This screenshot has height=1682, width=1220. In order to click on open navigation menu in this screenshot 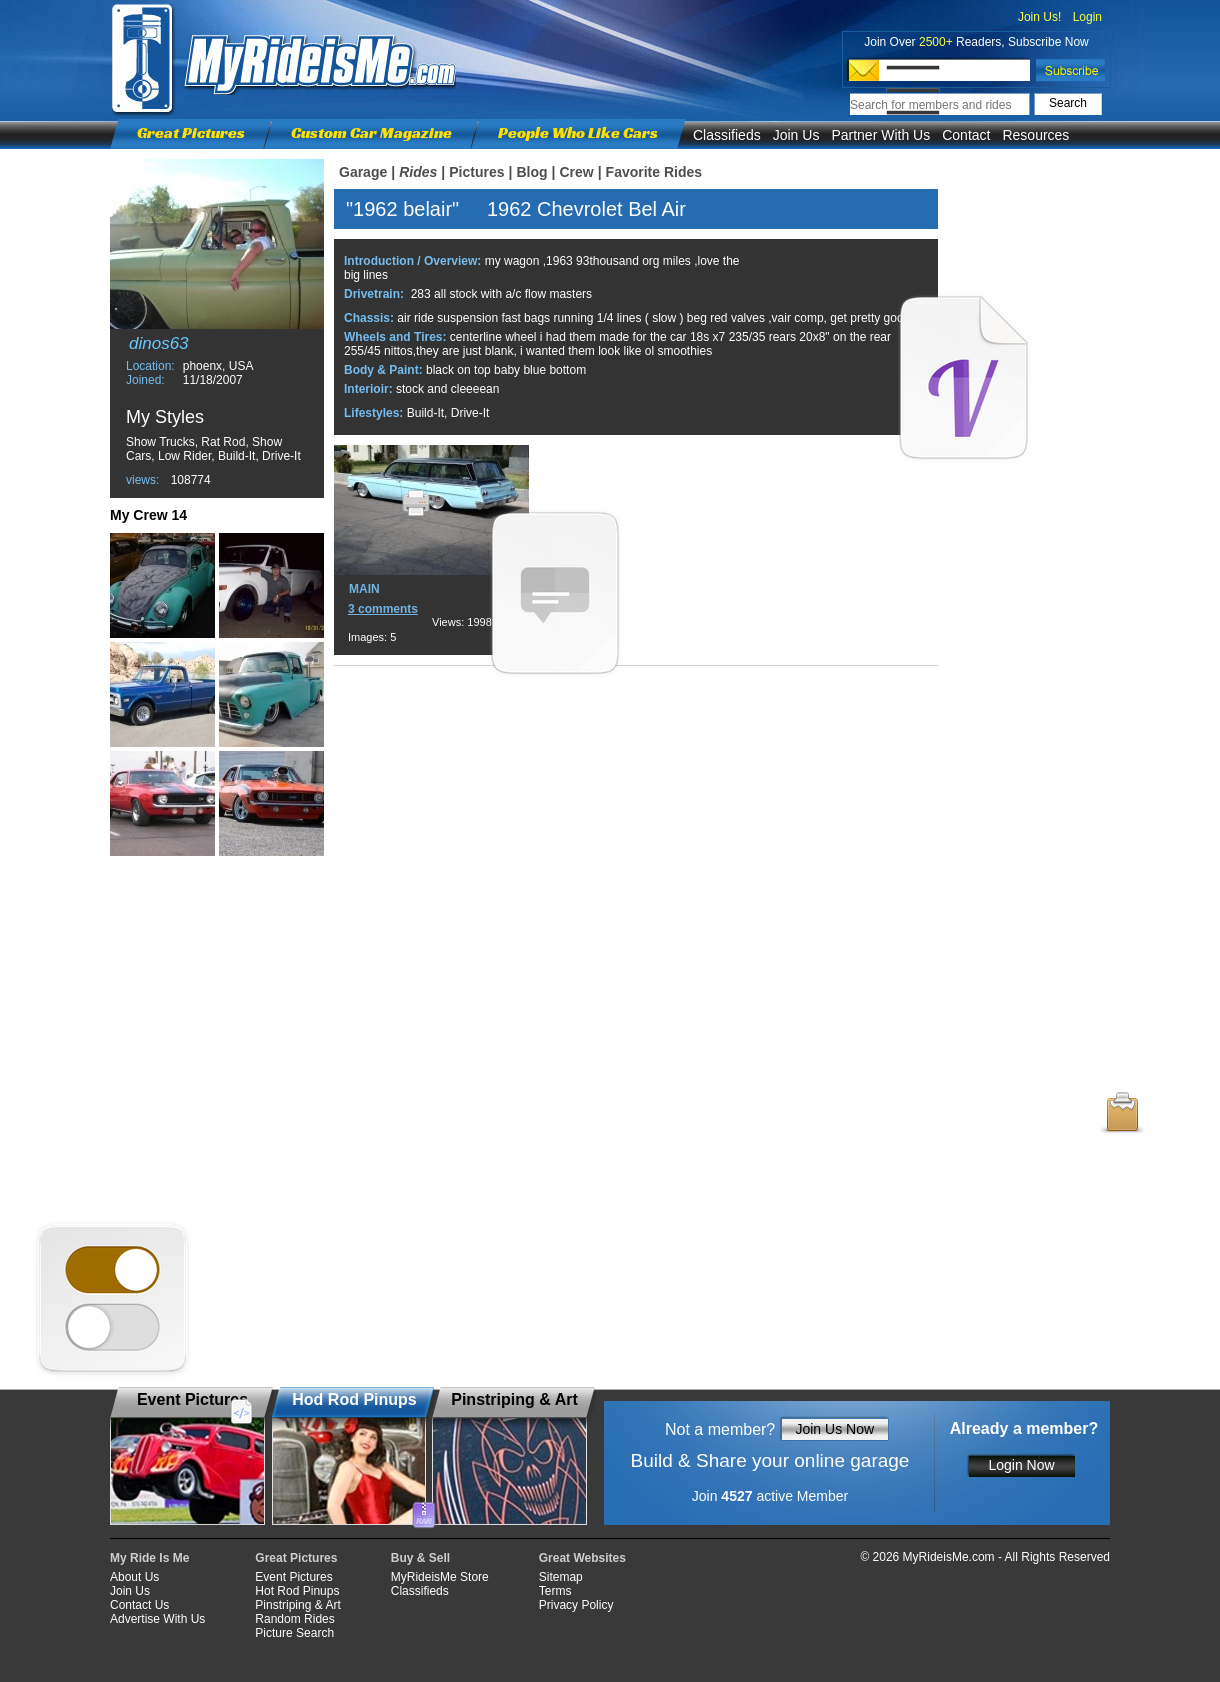, I will do `click(913, 92)`.